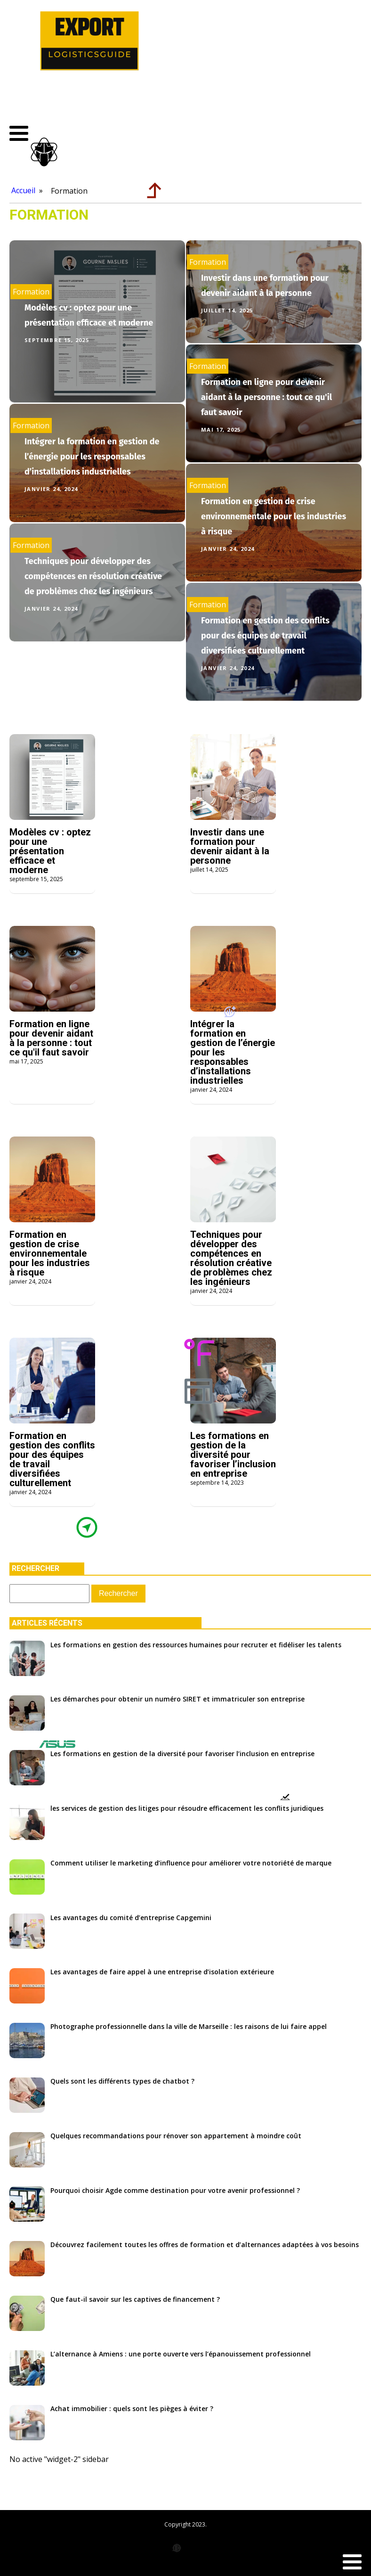  What do you see at coordinates (57, 1744) in the screenshot?
I see `asus brand identifier` at bounding box center [57, 1744].